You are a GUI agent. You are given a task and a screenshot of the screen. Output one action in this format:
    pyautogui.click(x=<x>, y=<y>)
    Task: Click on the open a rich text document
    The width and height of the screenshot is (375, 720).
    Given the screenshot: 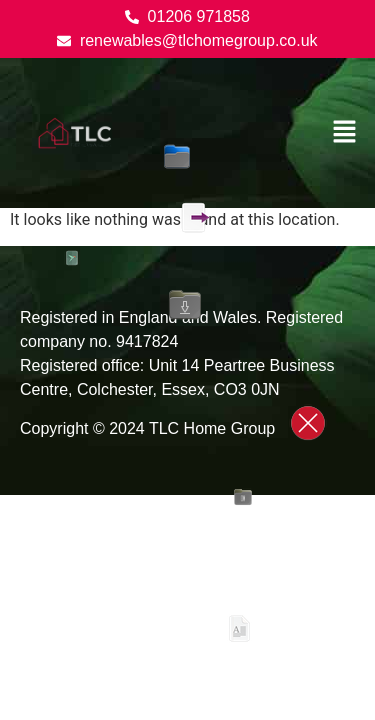 What is the action you would take?
    pyautogui.click(x=239, y=628)
    